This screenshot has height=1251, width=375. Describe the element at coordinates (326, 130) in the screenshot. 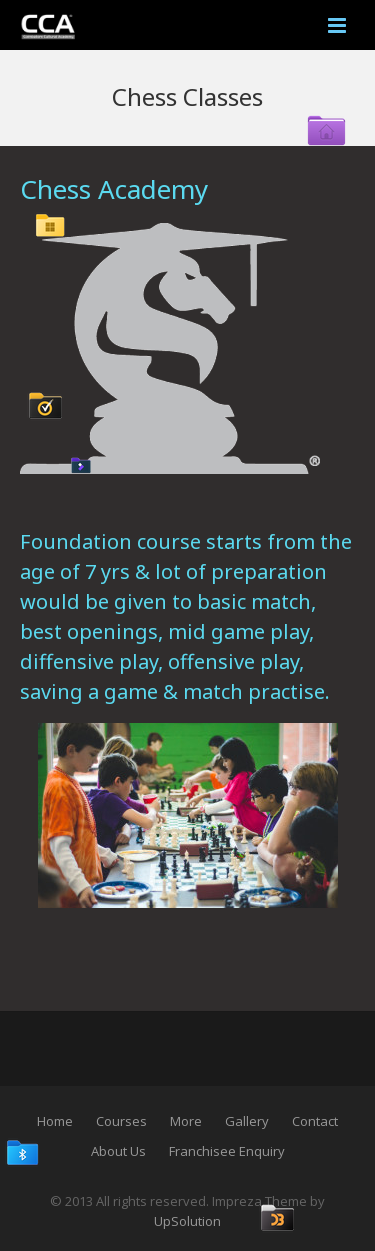

I see `access your home folder` at that location.